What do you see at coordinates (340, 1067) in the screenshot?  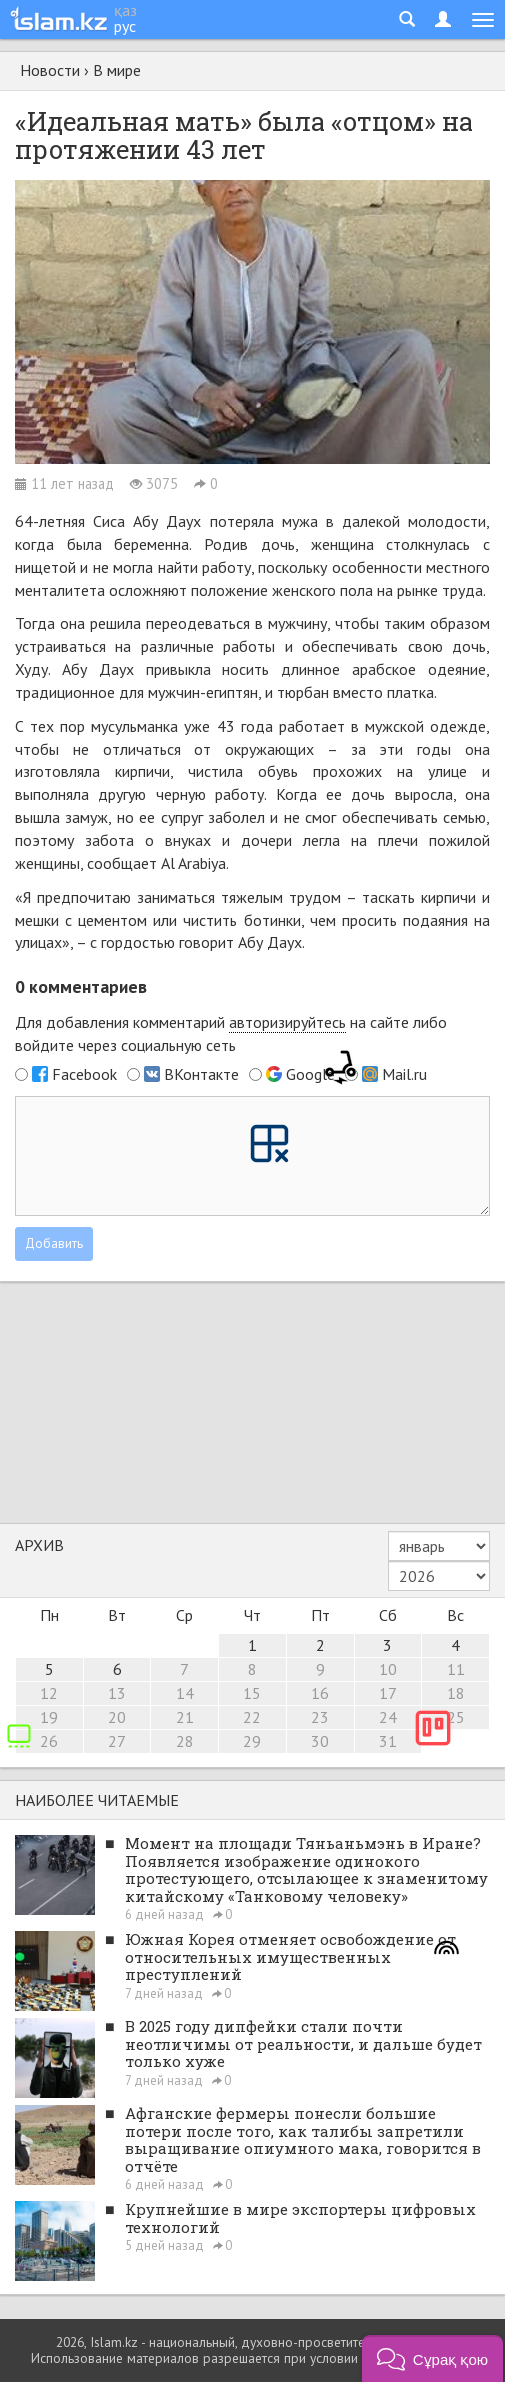 I see `find nearby electric scooter rentals` at bounding box center [340, 1067].